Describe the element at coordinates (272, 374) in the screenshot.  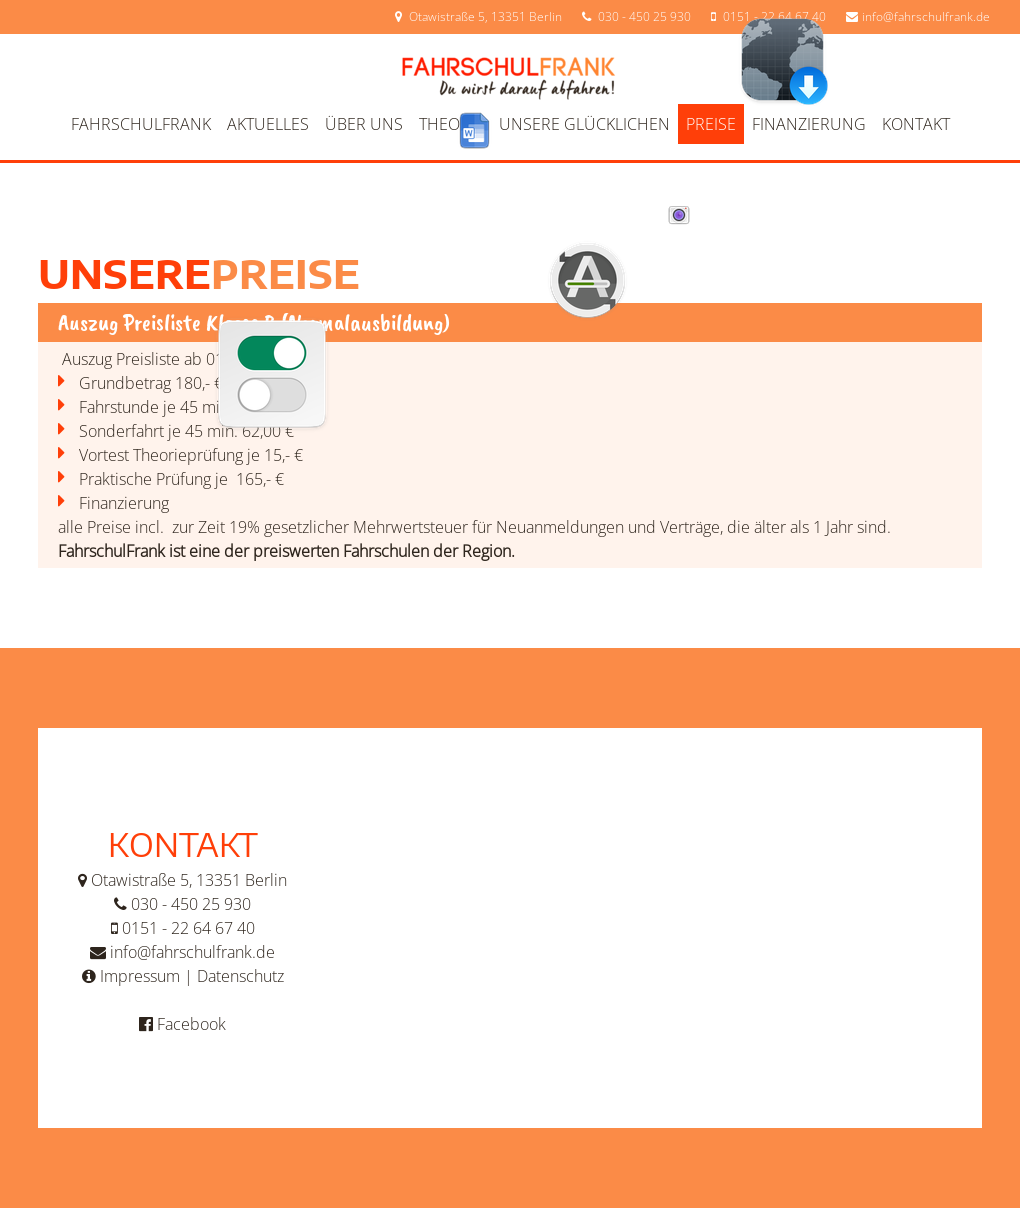
I see `open gnome tweaks settings application` at that location.